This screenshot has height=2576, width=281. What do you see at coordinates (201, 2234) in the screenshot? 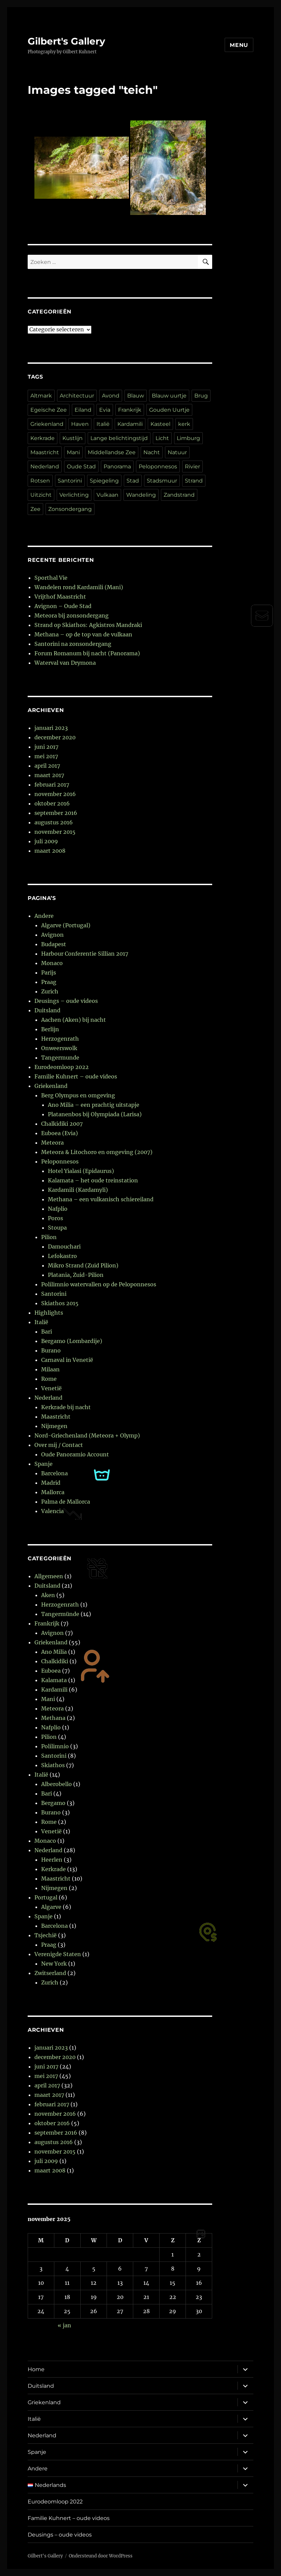
I see `view photos or images` at bounding box center [201, 2234].